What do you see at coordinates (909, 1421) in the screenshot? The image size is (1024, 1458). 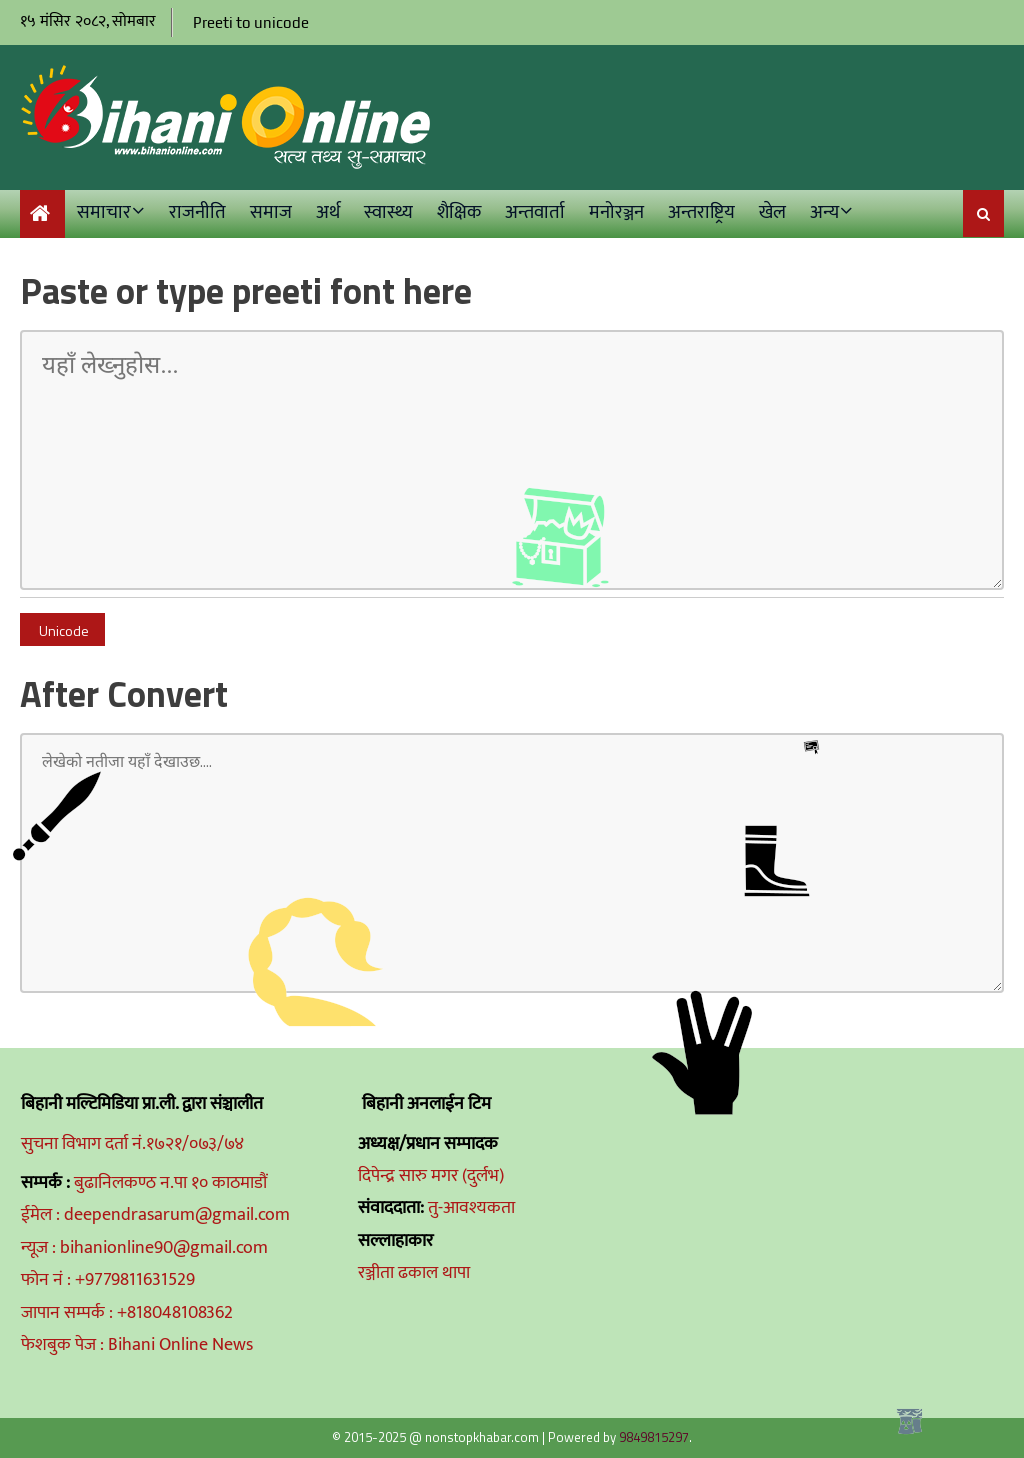 I see `nuclear power plant facility icon` at bounding box center [909, 1421].